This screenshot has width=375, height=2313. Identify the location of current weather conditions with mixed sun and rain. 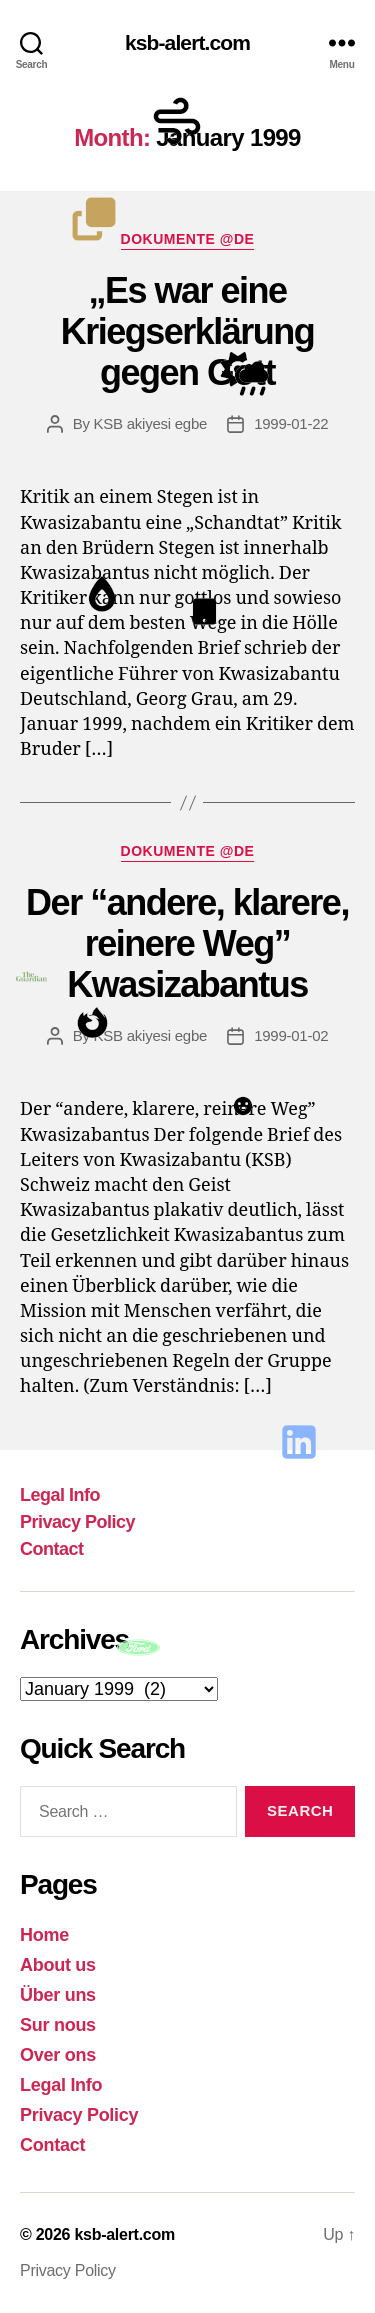
(244, 374).